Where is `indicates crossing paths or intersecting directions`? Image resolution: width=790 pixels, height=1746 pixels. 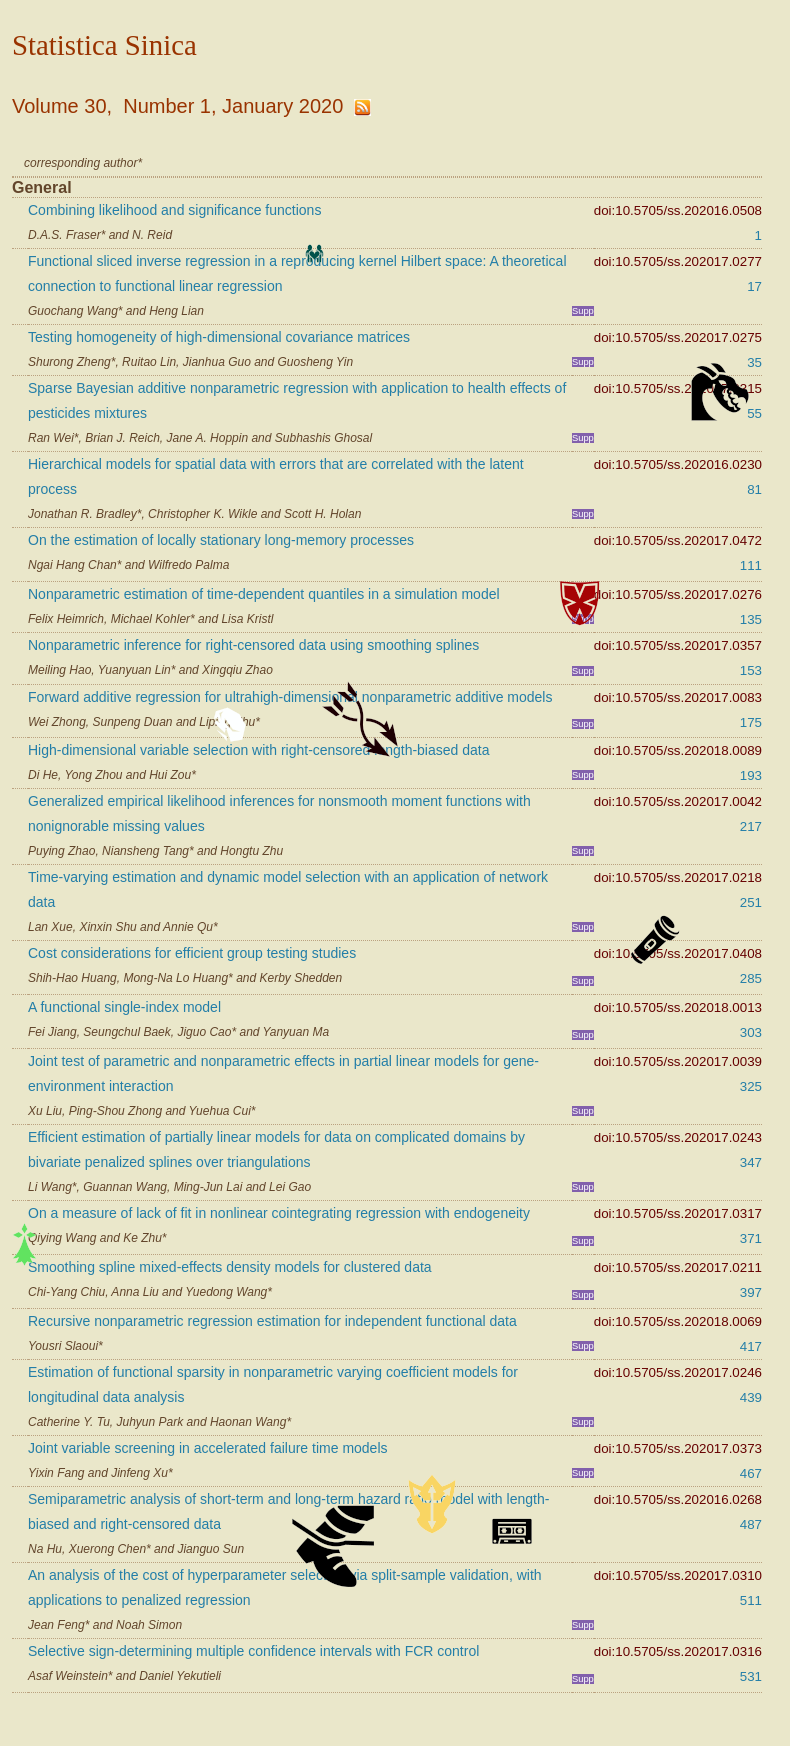 indicates crossing paths or intersecting directions is located at coordinates (359, 719).